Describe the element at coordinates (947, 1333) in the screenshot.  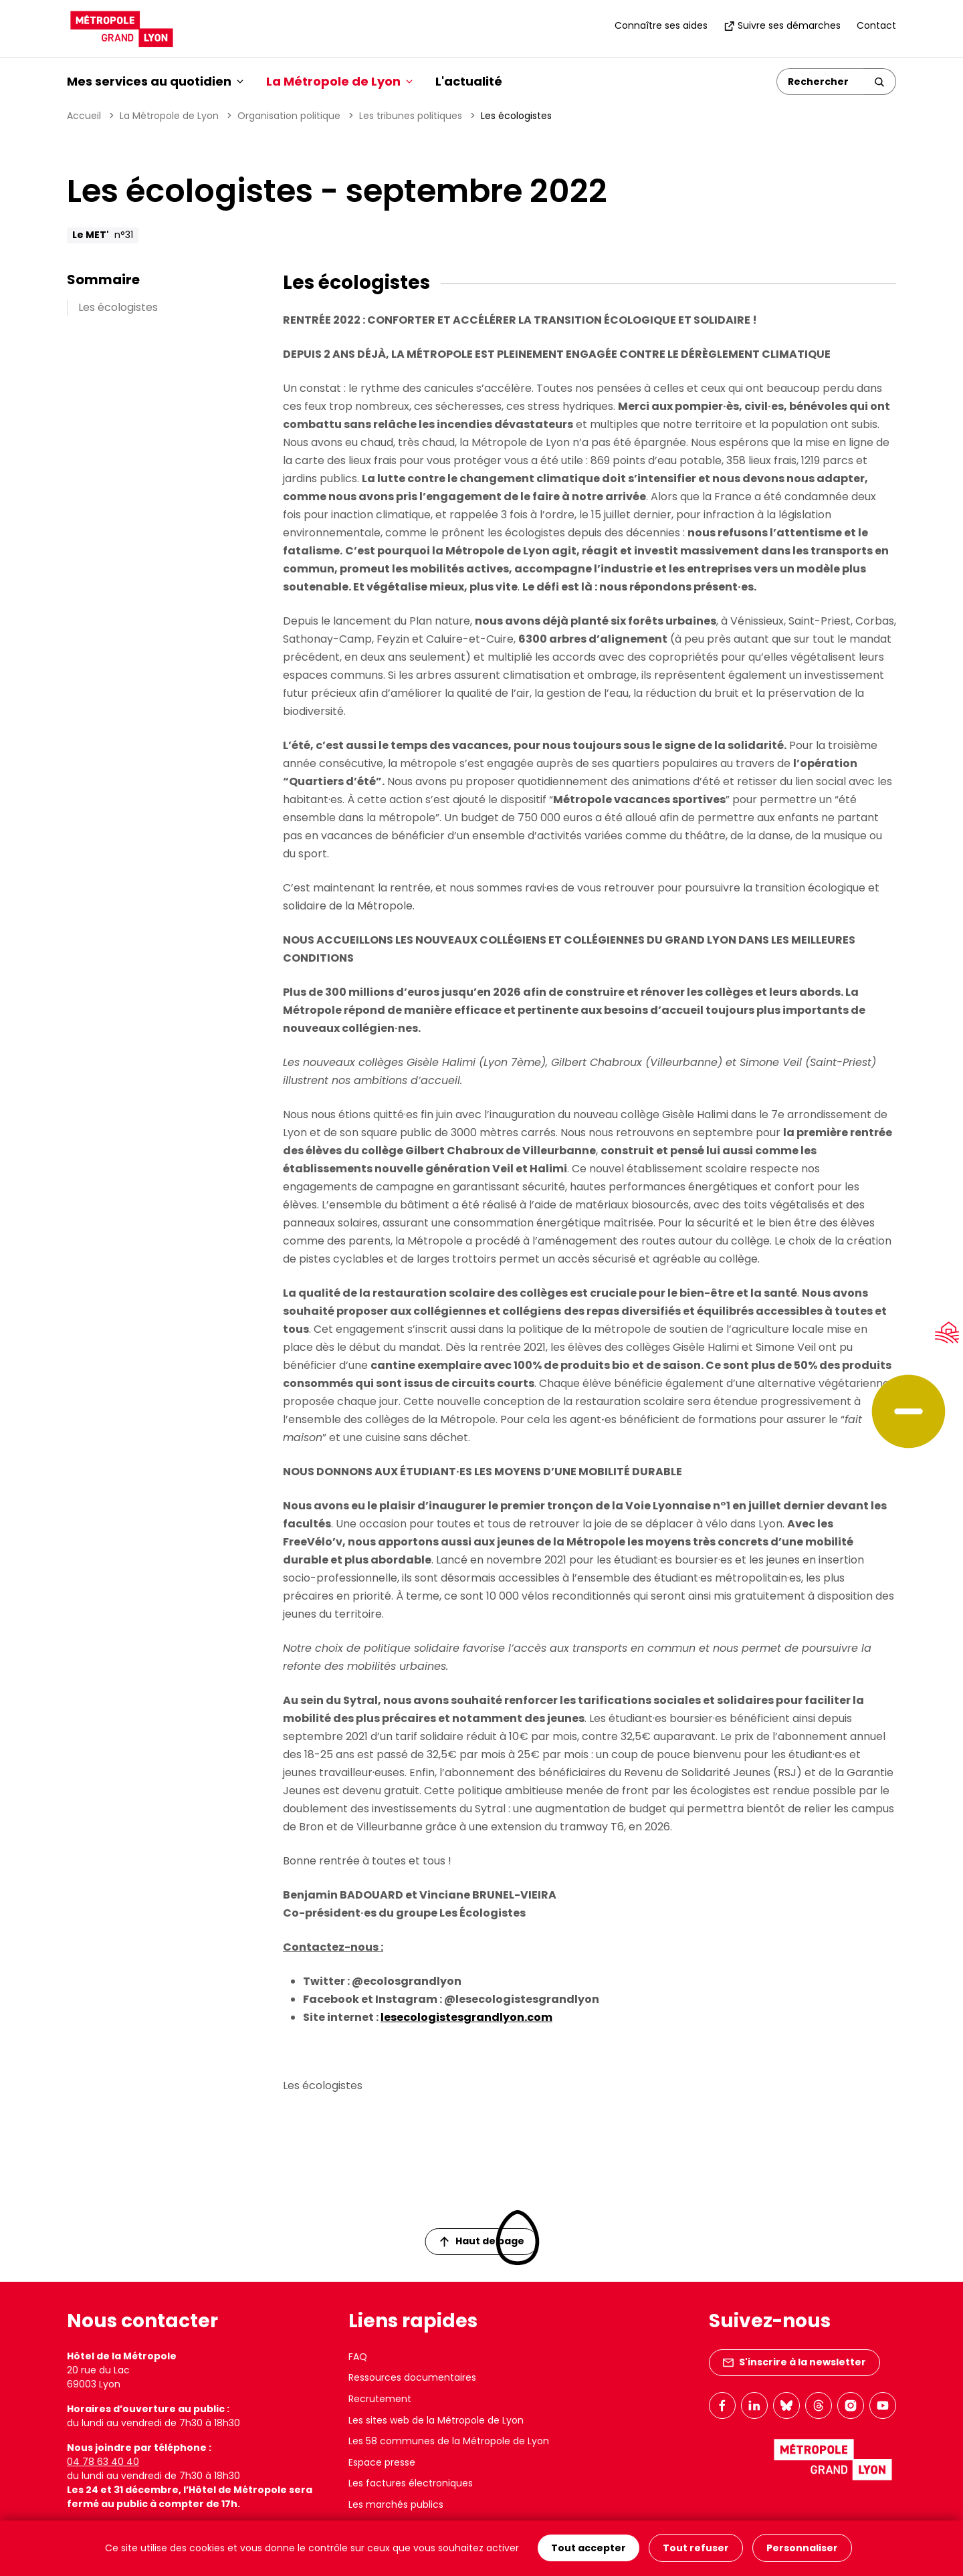
I see `access farm or agricultural settings` at that location.